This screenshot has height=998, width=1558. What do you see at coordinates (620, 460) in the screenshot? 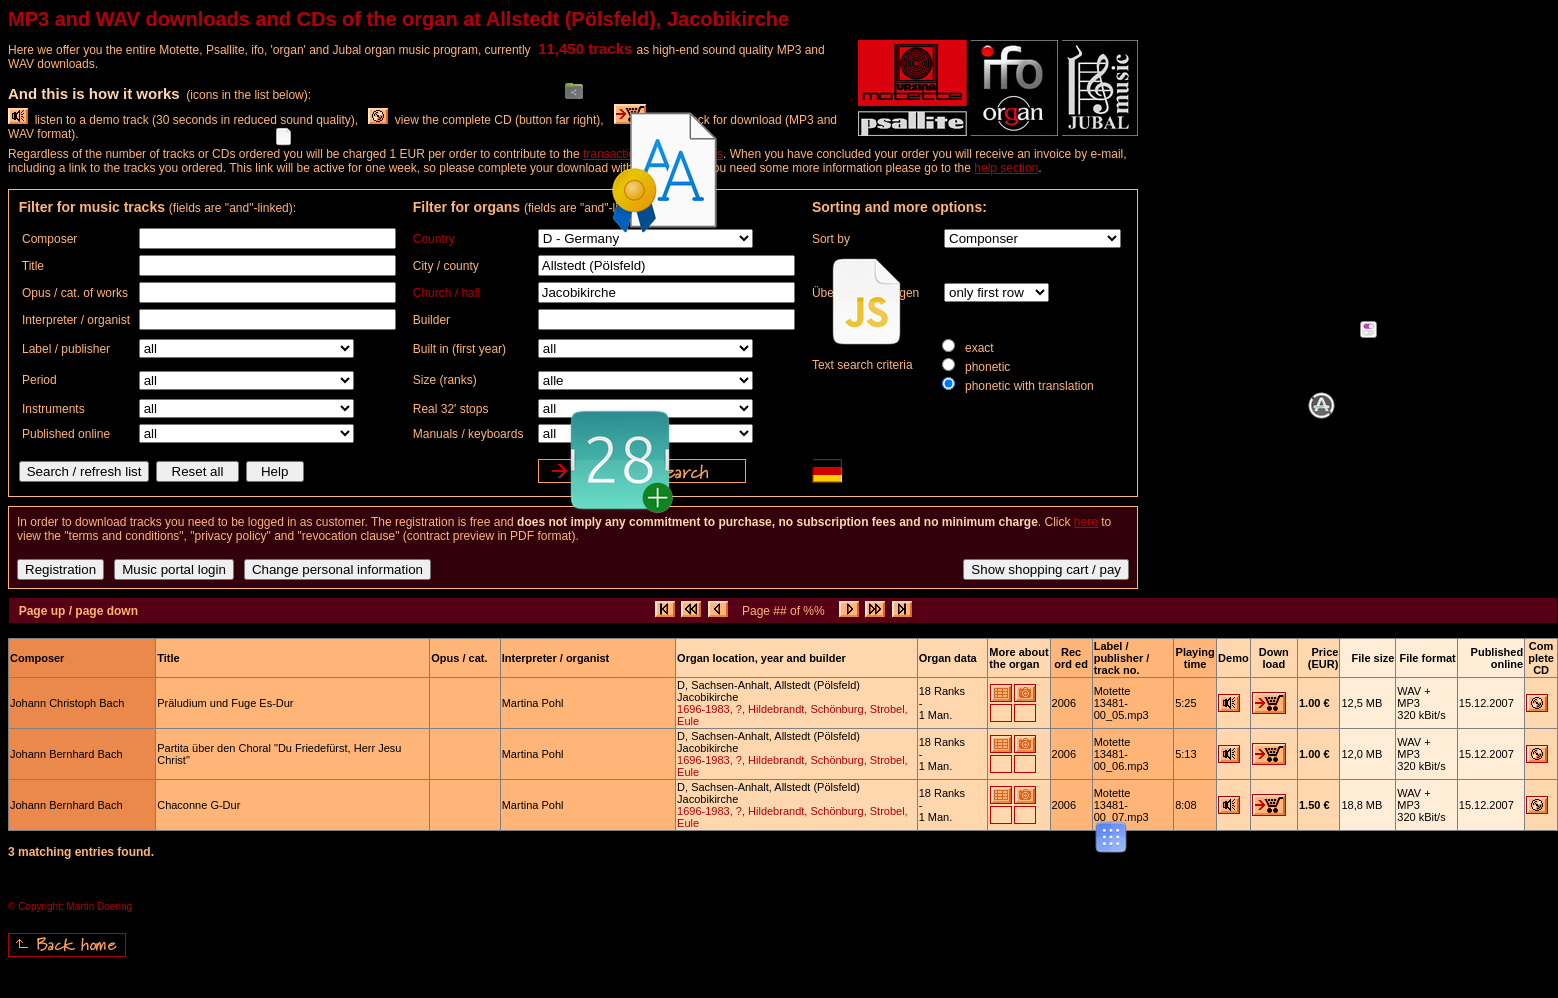
I see `create a new calendar appointment` at bounding box center [620, 460].